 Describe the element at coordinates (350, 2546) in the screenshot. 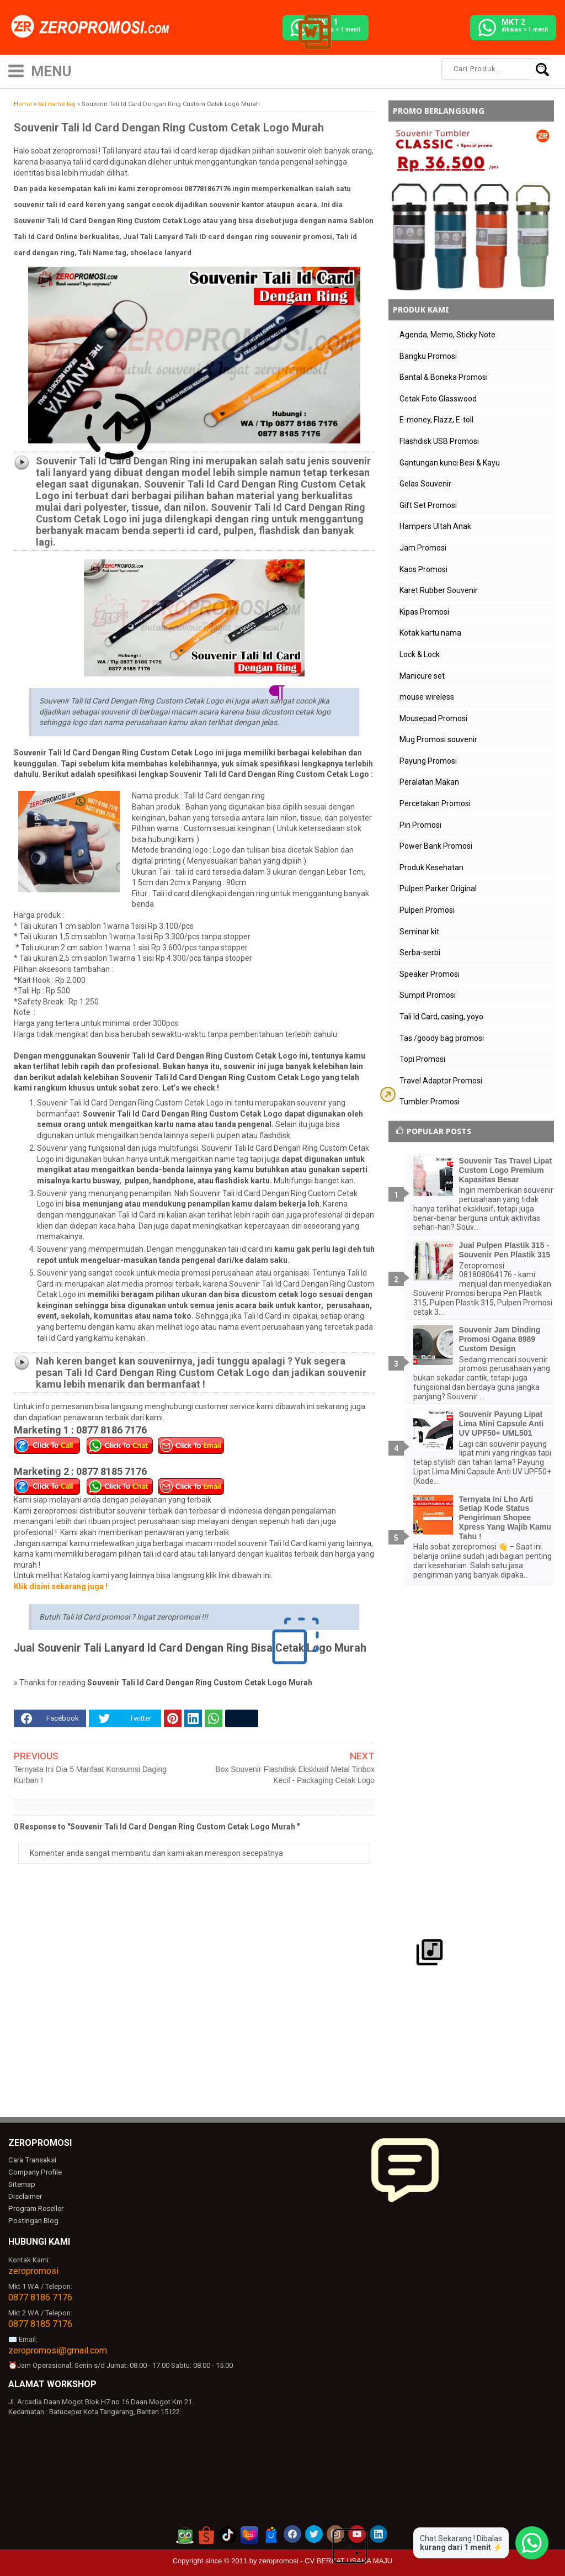

I see `roll or randomize a selection` at that location.